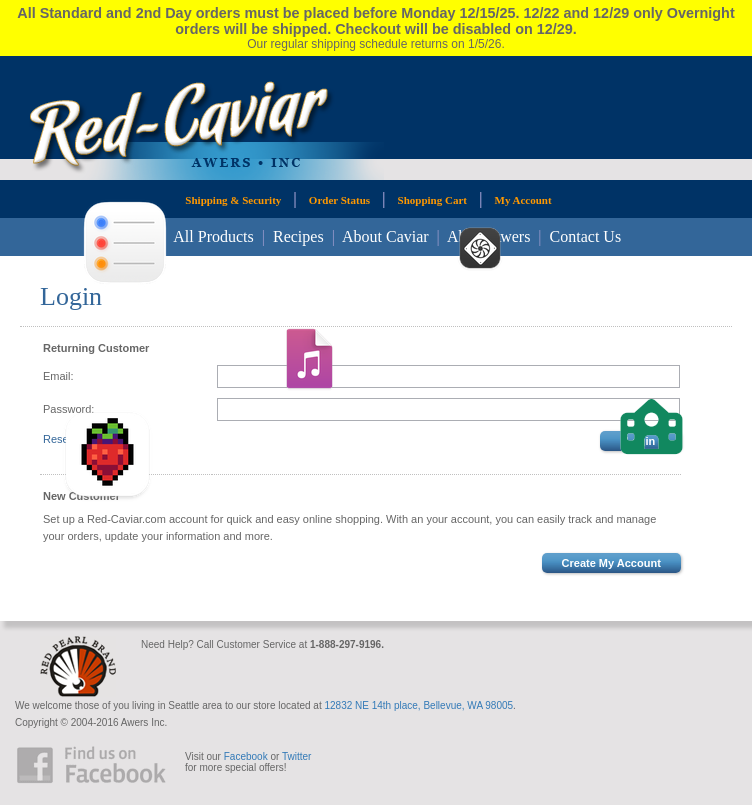 Image resolution: width=752 pixels, height=805 pixels. I want to click on open the Celeste app, so click(107, 454).